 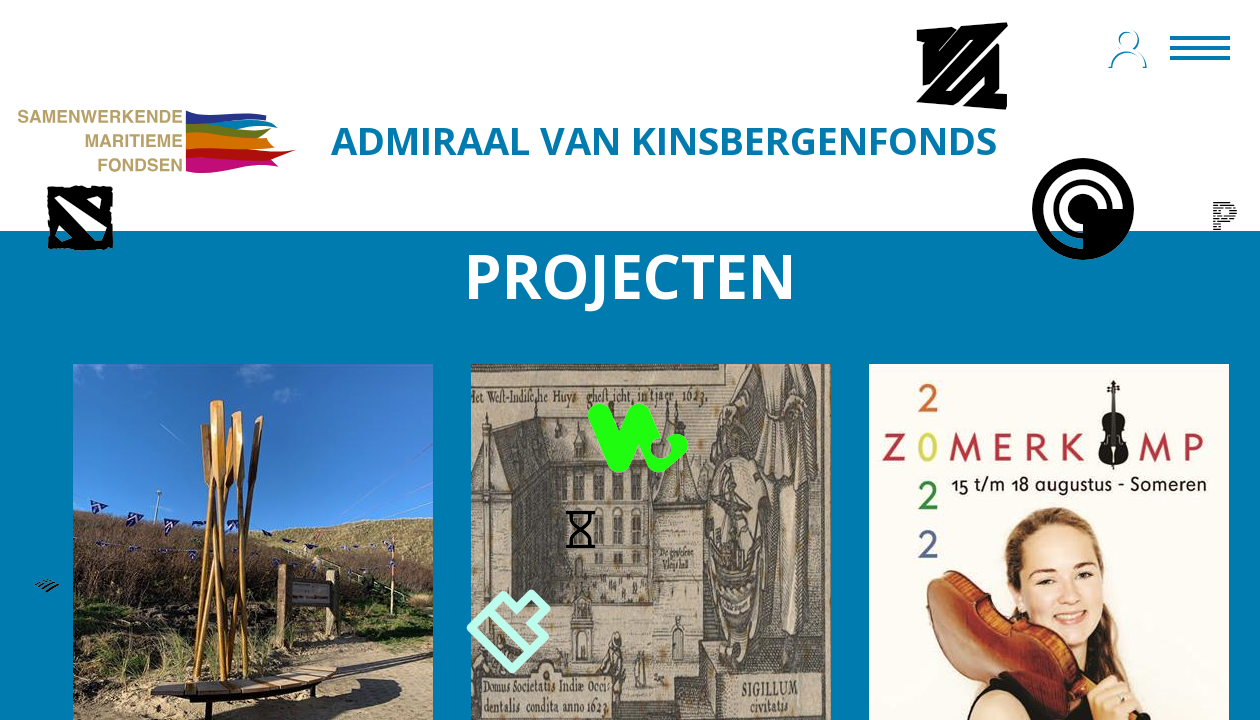 I want to click on open pocket casts app, so click(x=1083, y=209).